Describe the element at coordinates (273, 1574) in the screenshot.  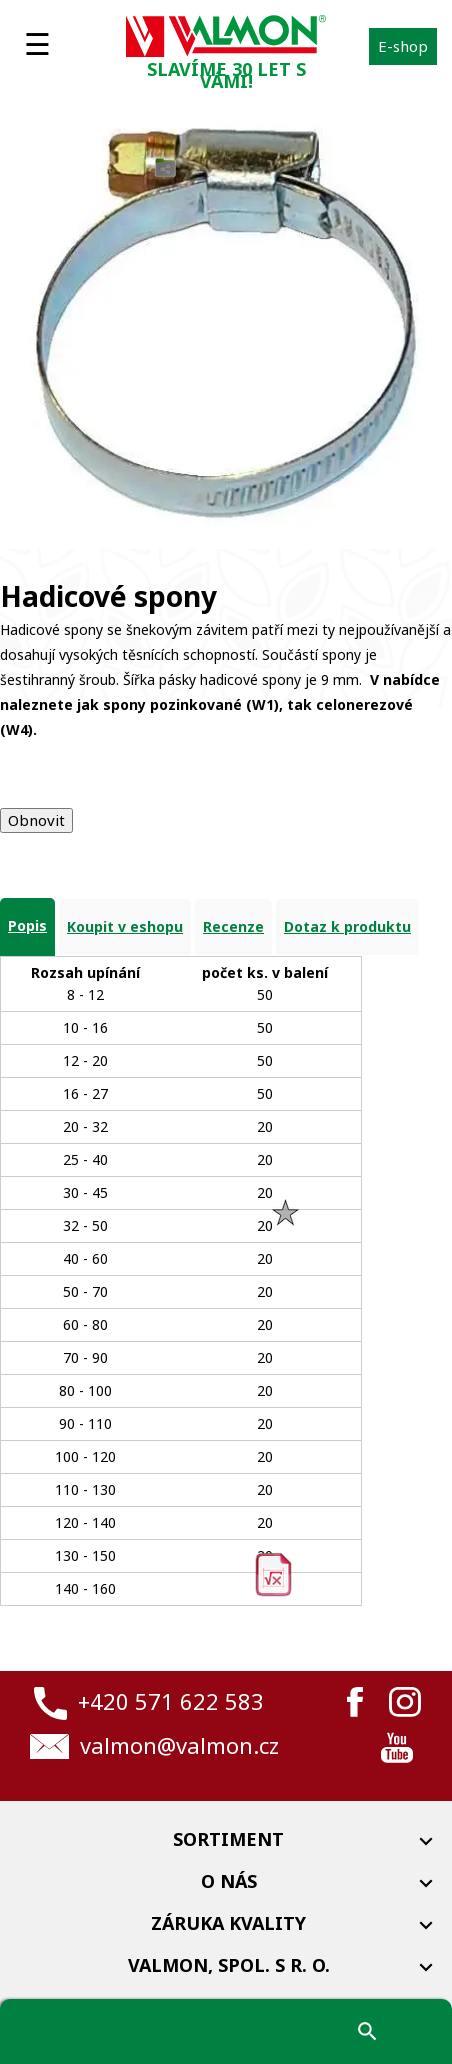
I see `a libreoffice math formula file` at that location.